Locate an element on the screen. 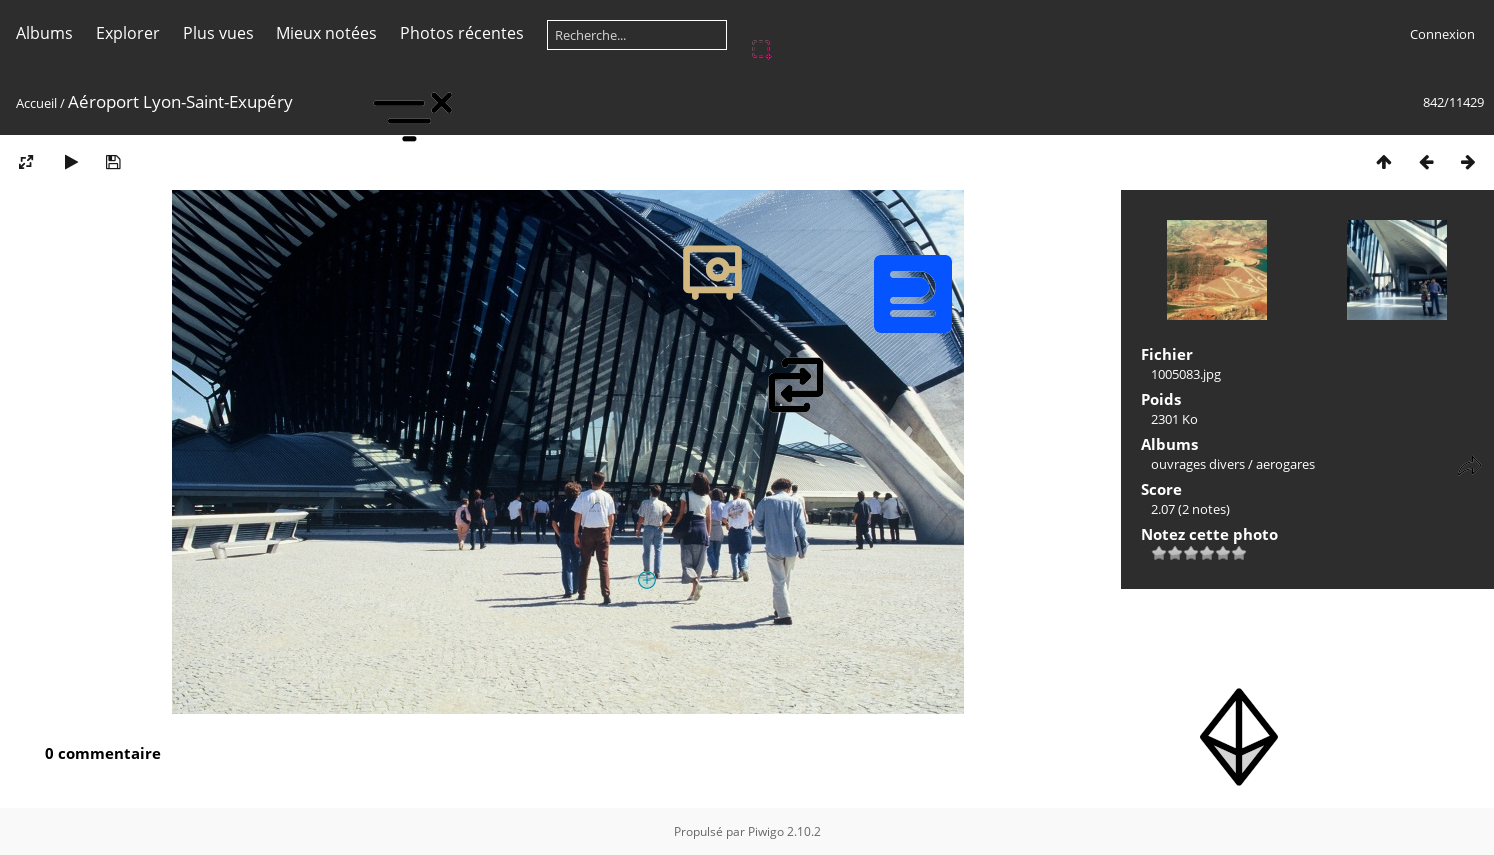 Image resolution: width=1494 pixels, height=855 pixels. clear all active filters is located at coordinates (413, 122).